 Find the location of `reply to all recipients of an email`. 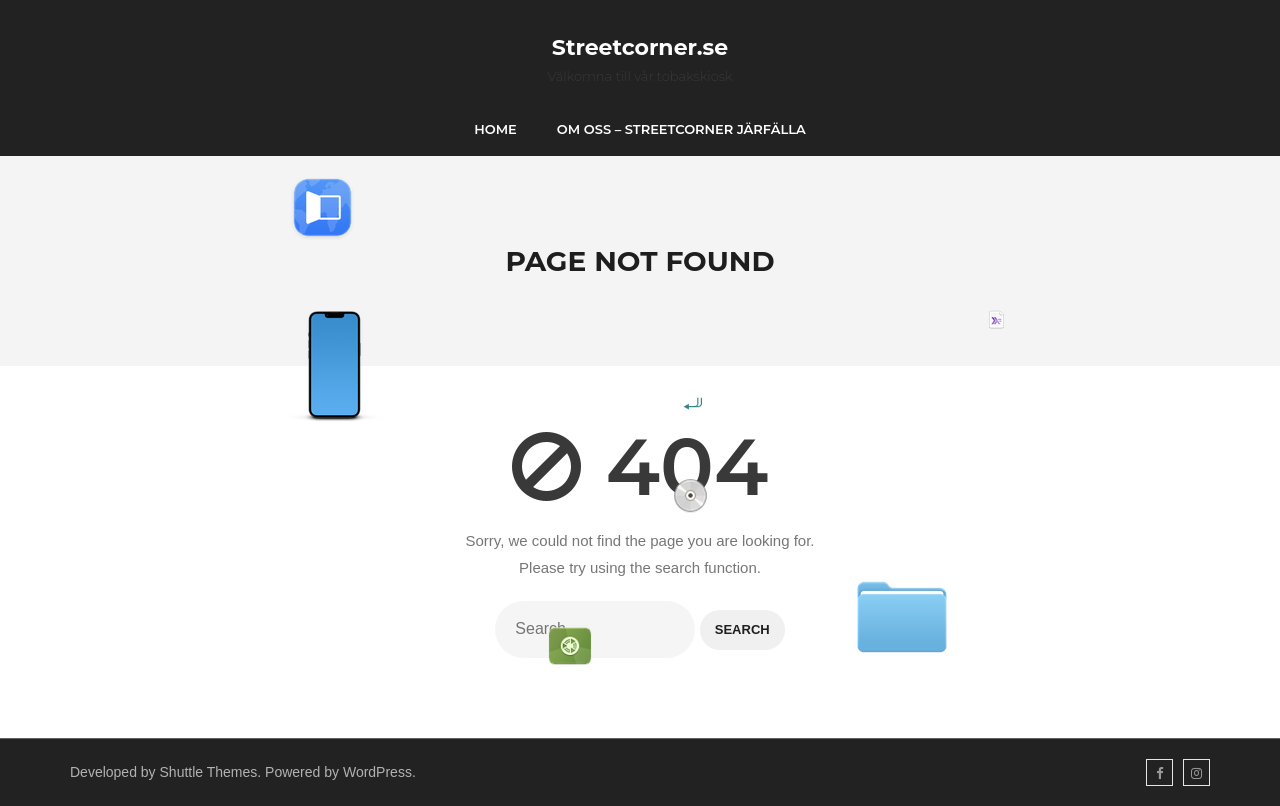

reply to all recipients of an email is located at coordinates (692, 402).